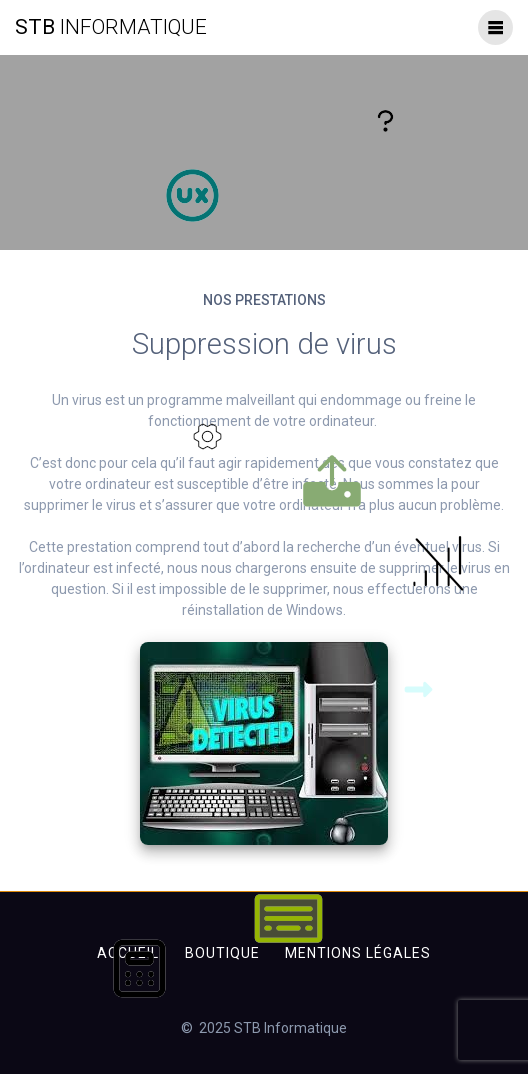  What do you see at coordinates (192, 195) in the screenshot?
I see `access user experience design tools` at bounding box center [192, 195].